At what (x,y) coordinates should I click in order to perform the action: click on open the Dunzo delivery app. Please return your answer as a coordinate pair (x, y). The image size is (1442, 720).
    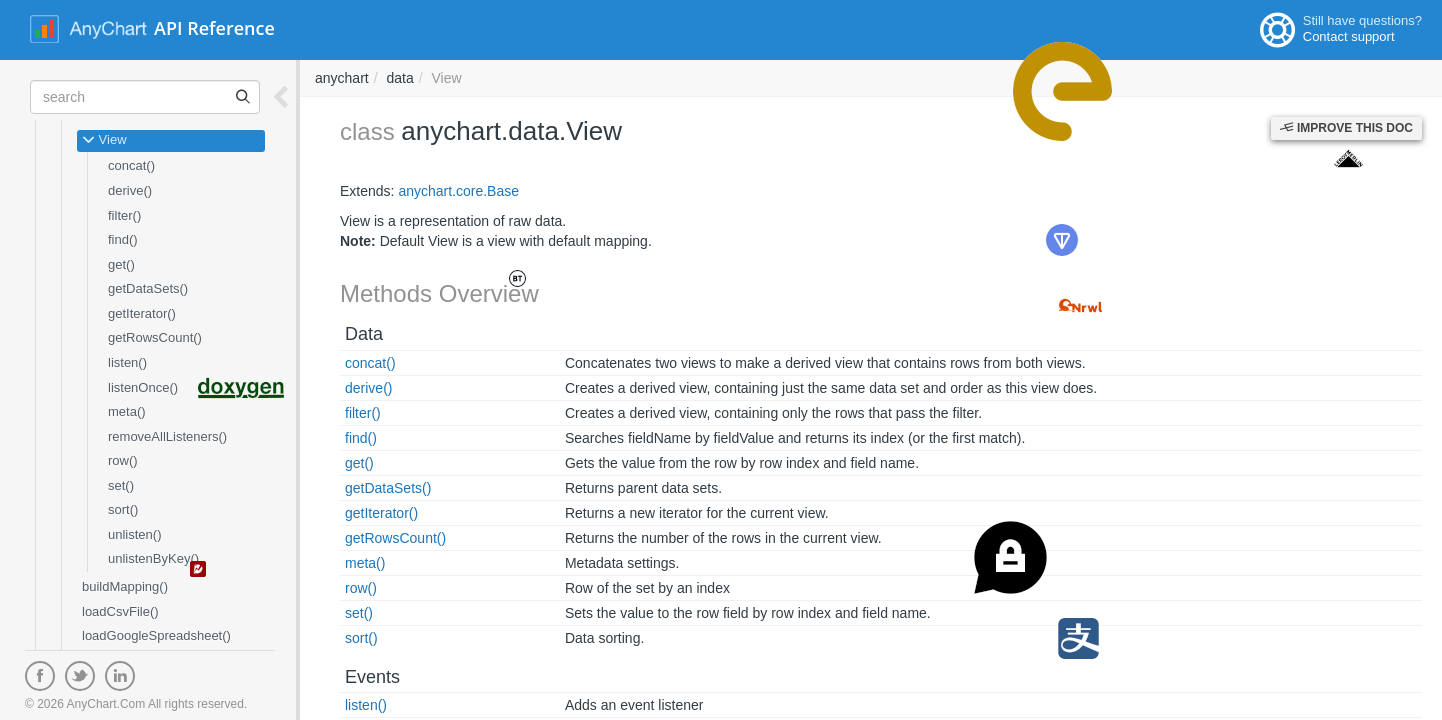
    Looking at the image, I should click on (198, 569).